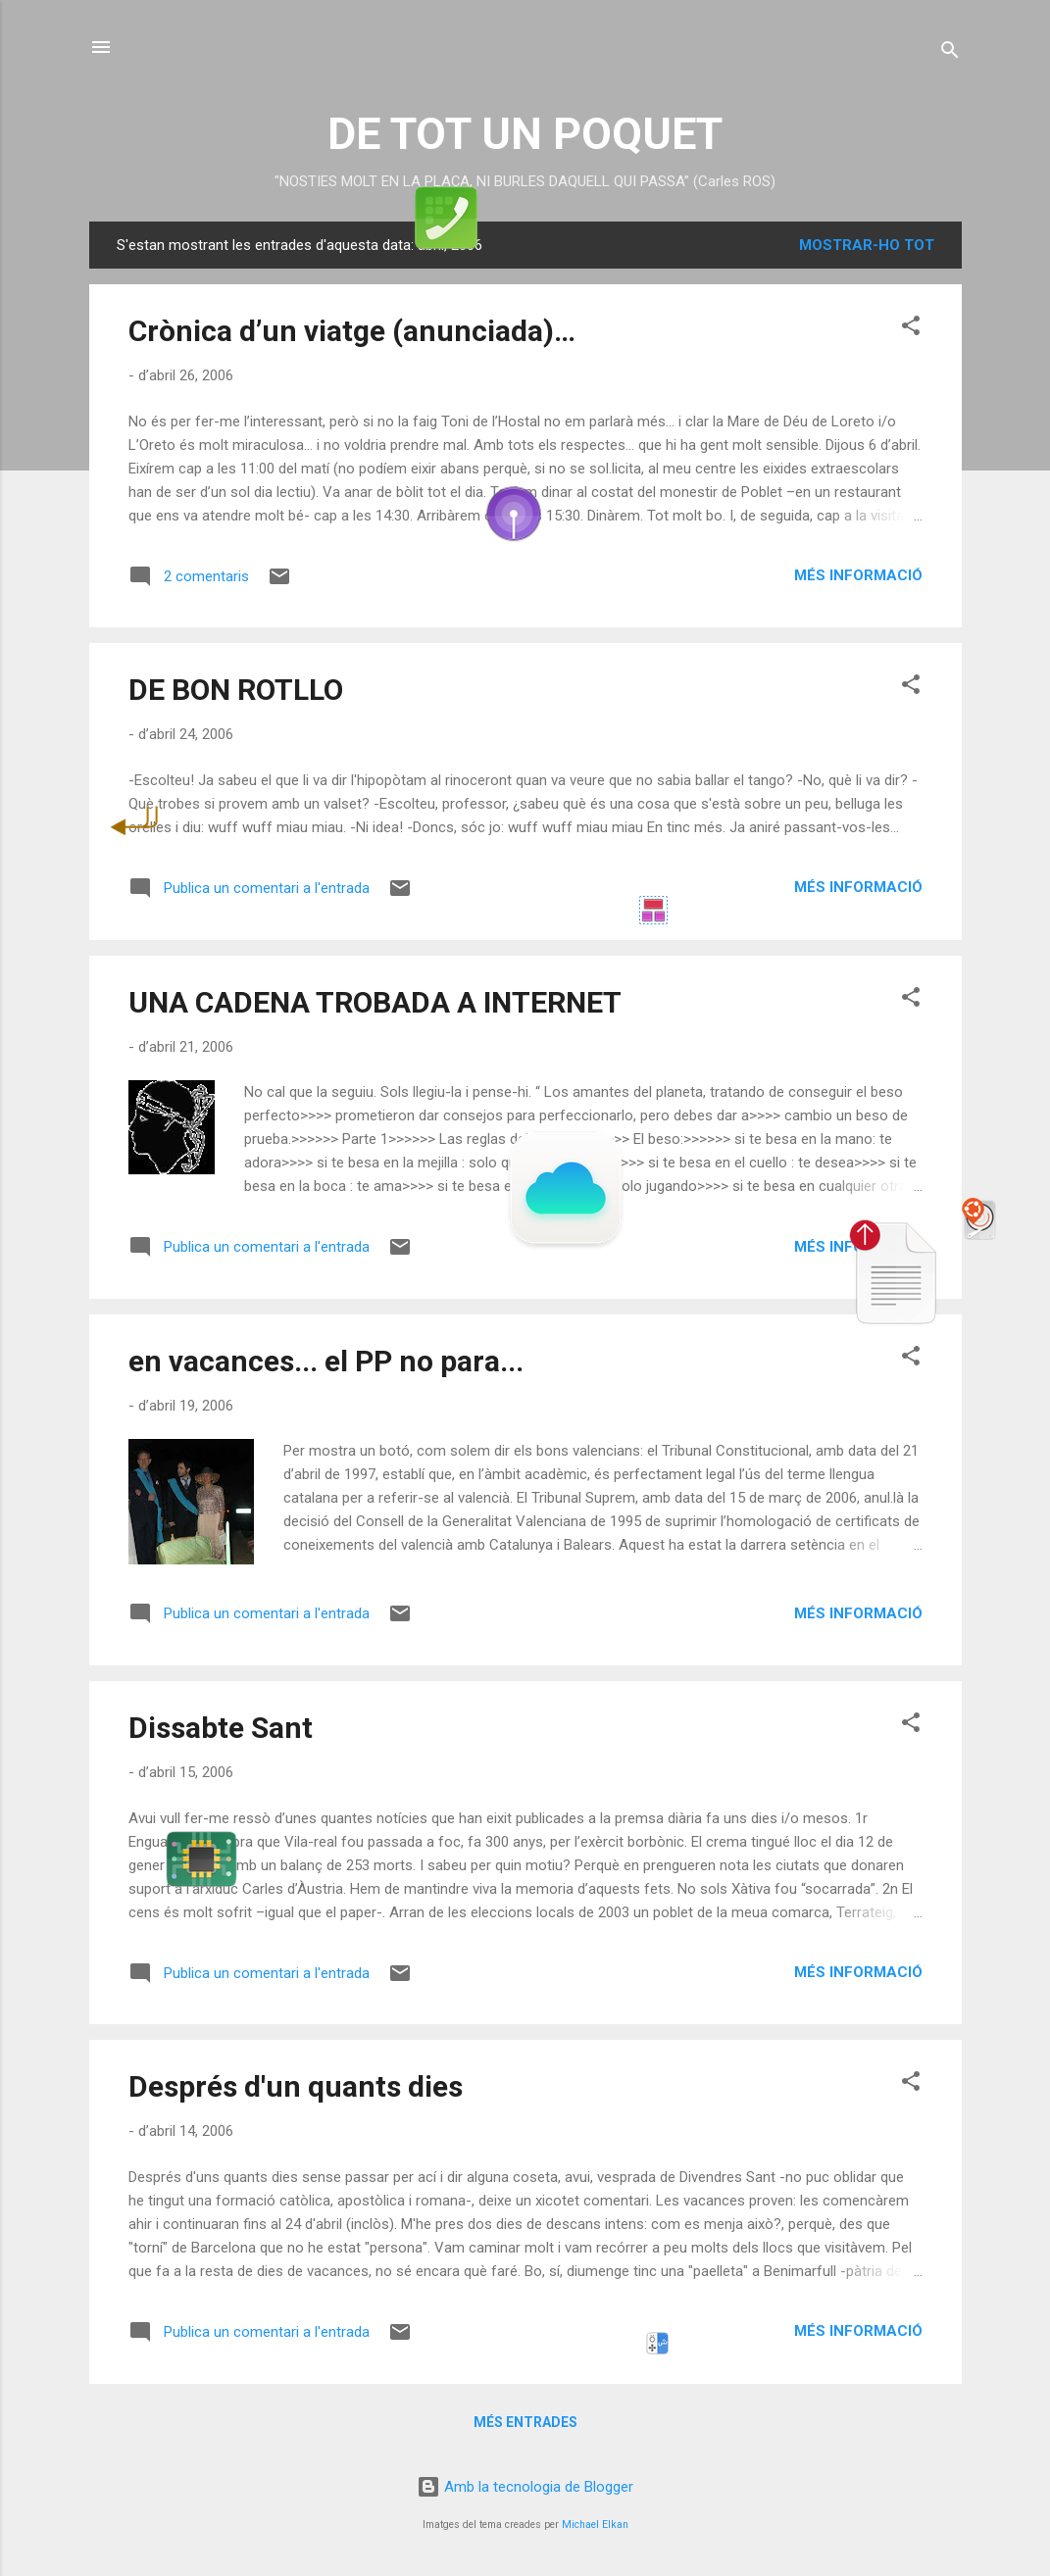 This screenshot has height=2576, width=1050. I want to click on open the phone or calls app, so click(446, 218).